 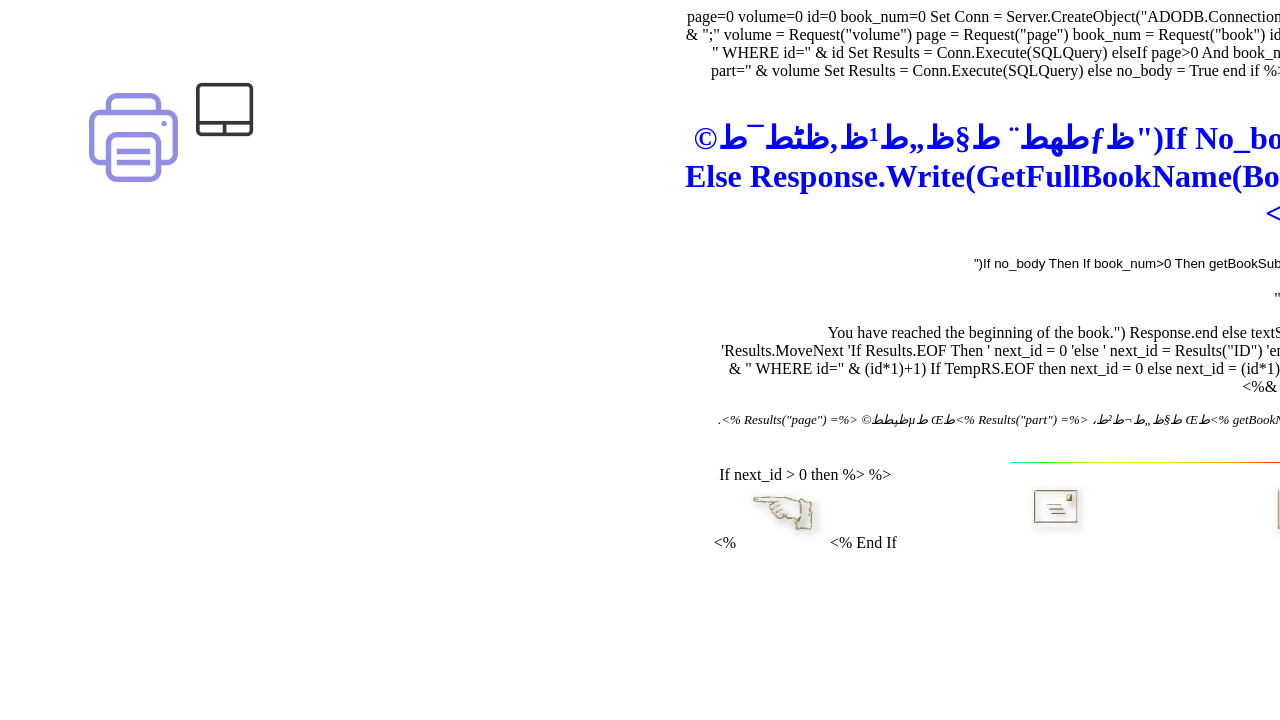 I want to click on print the current document, so click(x=133, y=137).